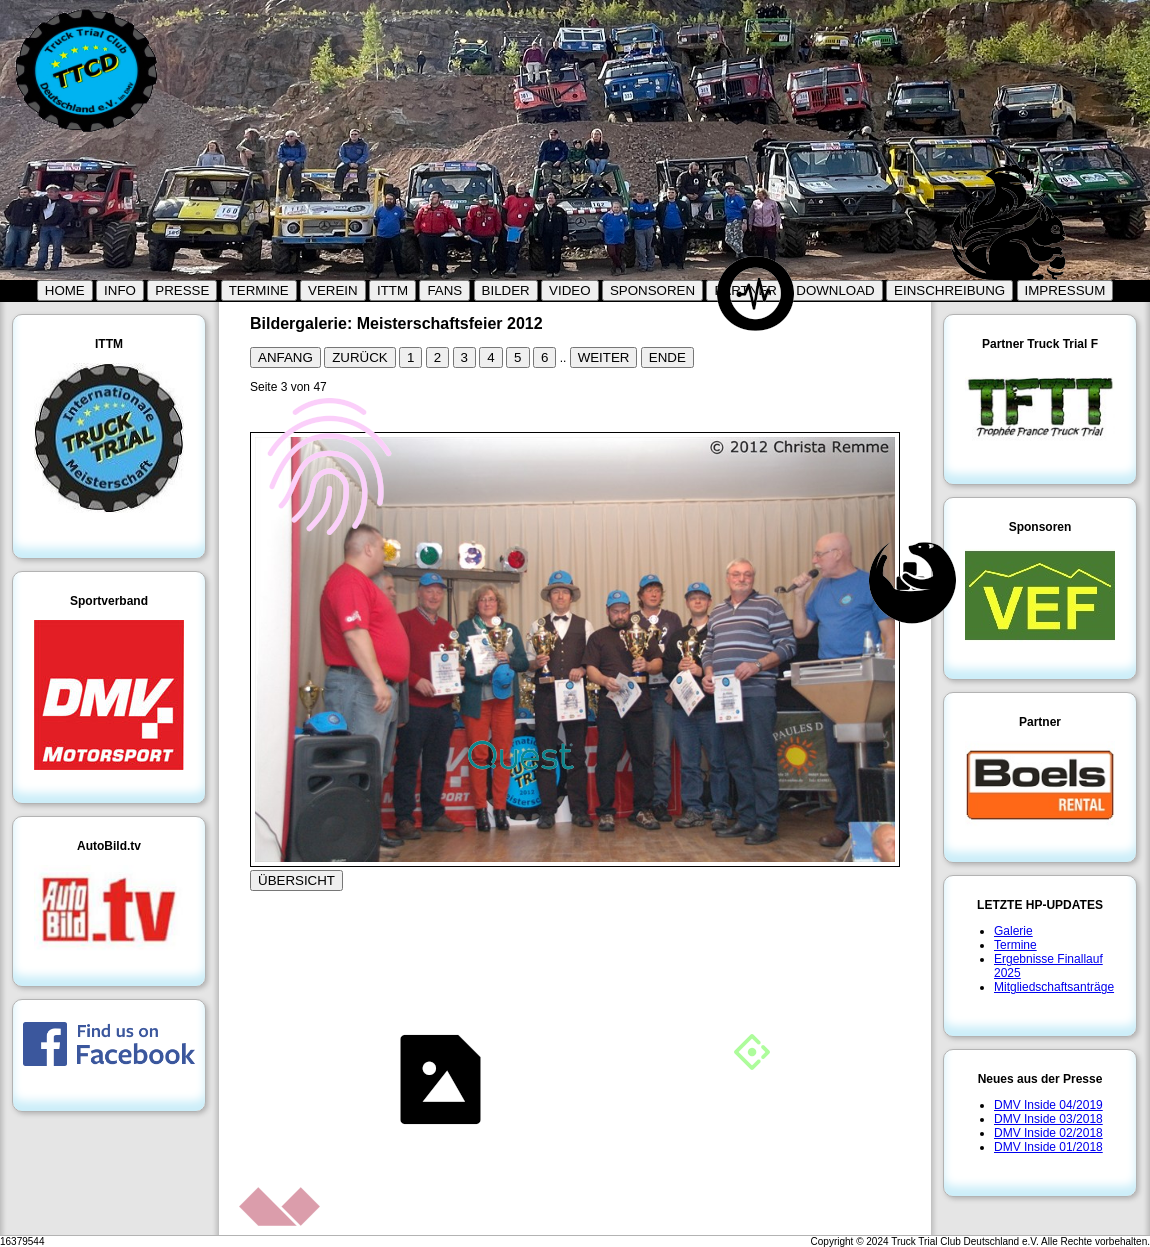  I want to click on apache flink logo, so click(1008, 222).